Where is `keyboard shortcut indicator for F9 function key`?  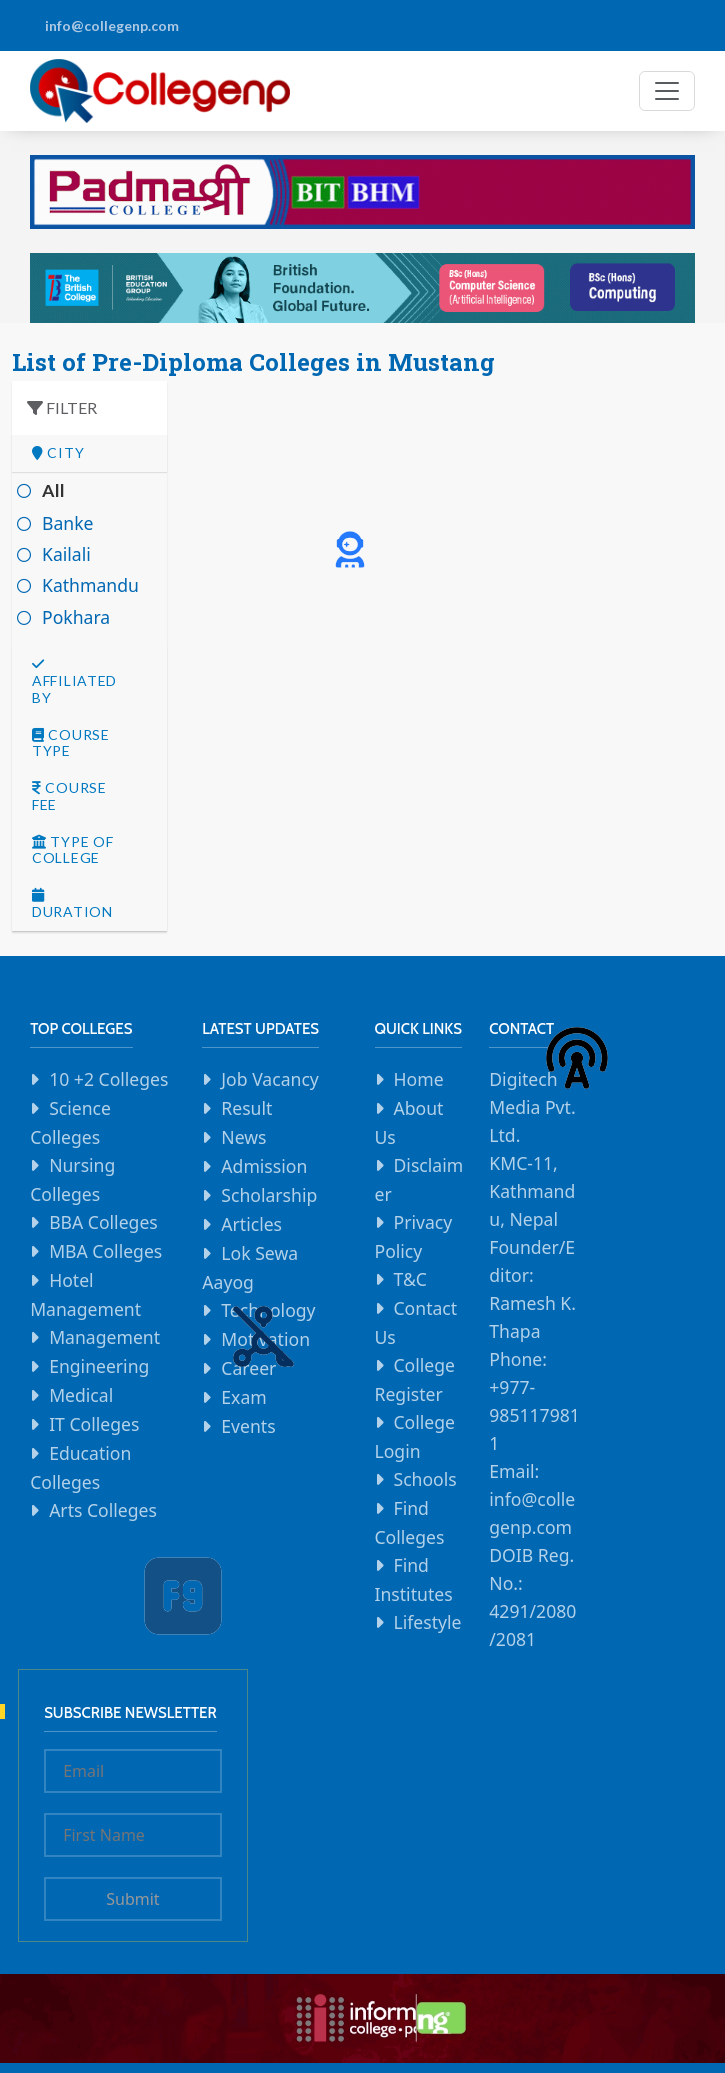 keyboard shortcut indicator for F9 function key is located at coordinates (183, 1596).